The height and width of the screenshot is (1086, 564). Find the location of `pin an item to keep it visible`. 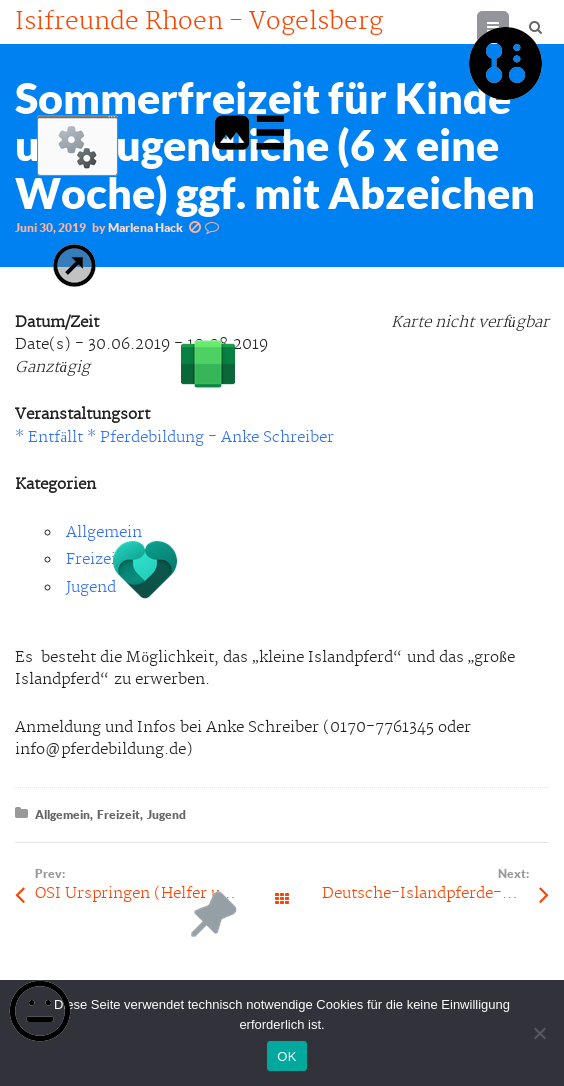

pin an item to keep it visible is located at coordinates (214, 913).